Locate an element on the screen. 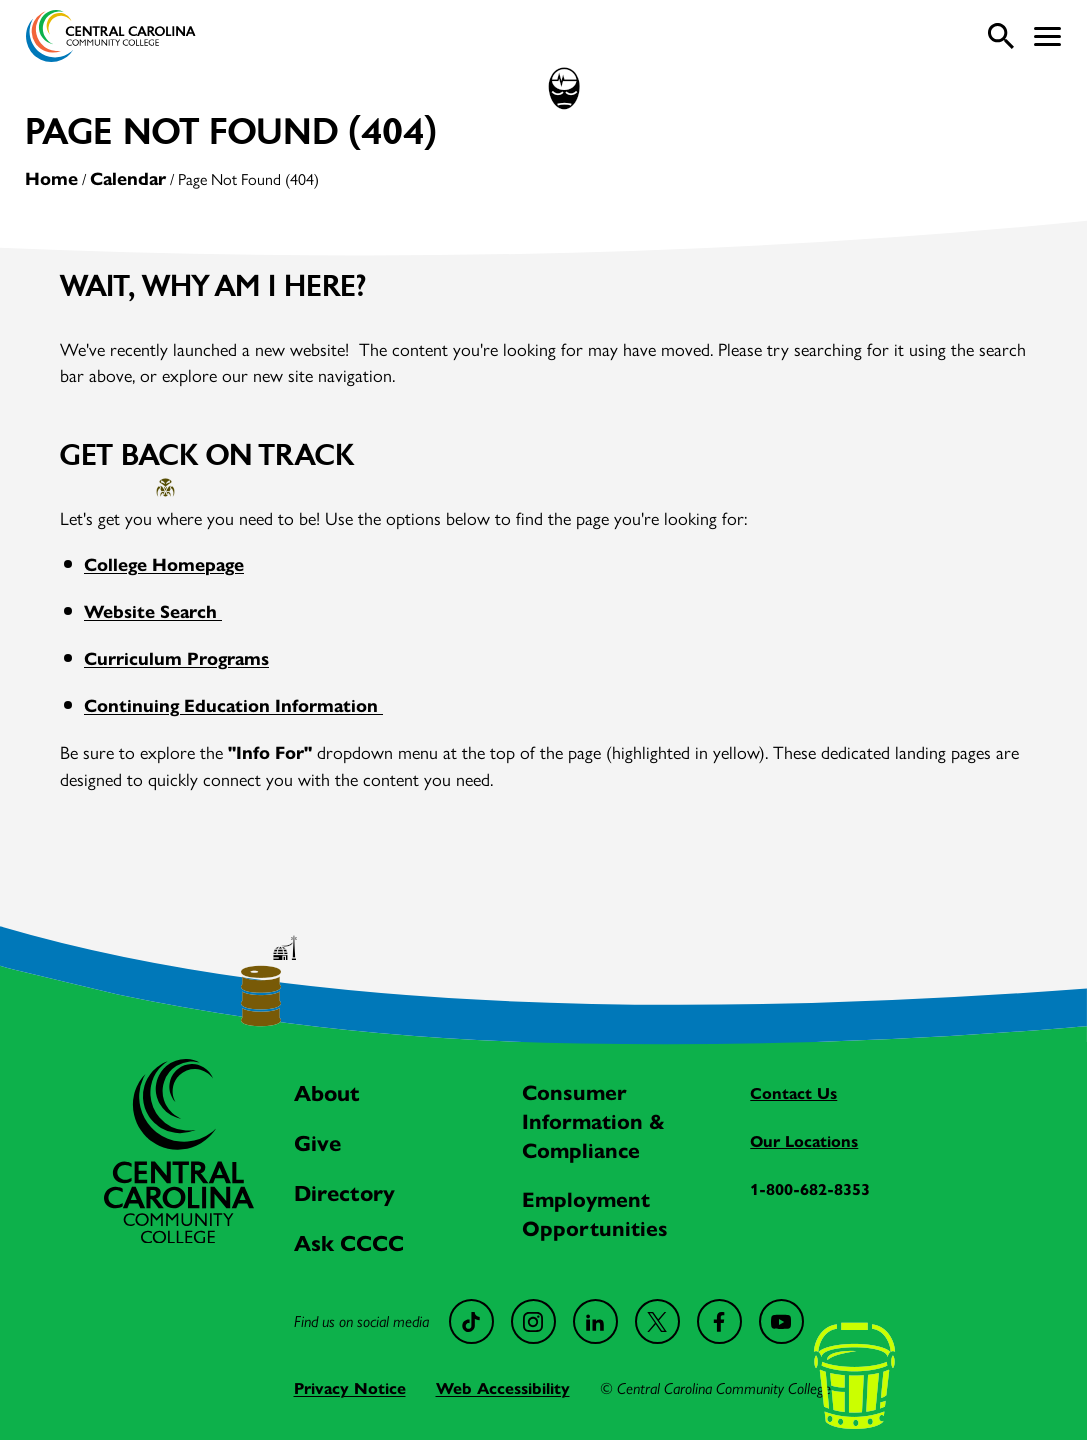 The image size is (1087, 1440). indicates an alien or bug-type enemy is located at coordinates (165, 487).